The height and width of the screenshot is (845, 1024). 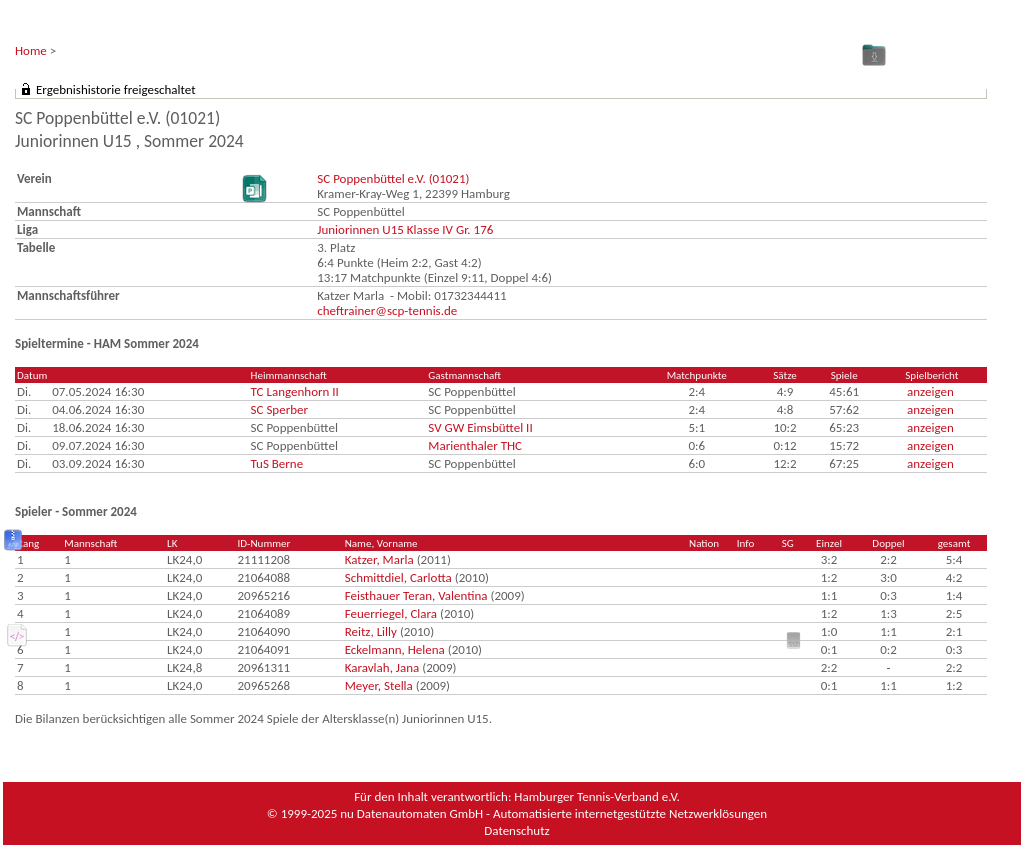 I want to click on an XML document file, so click(x=17, y=635).